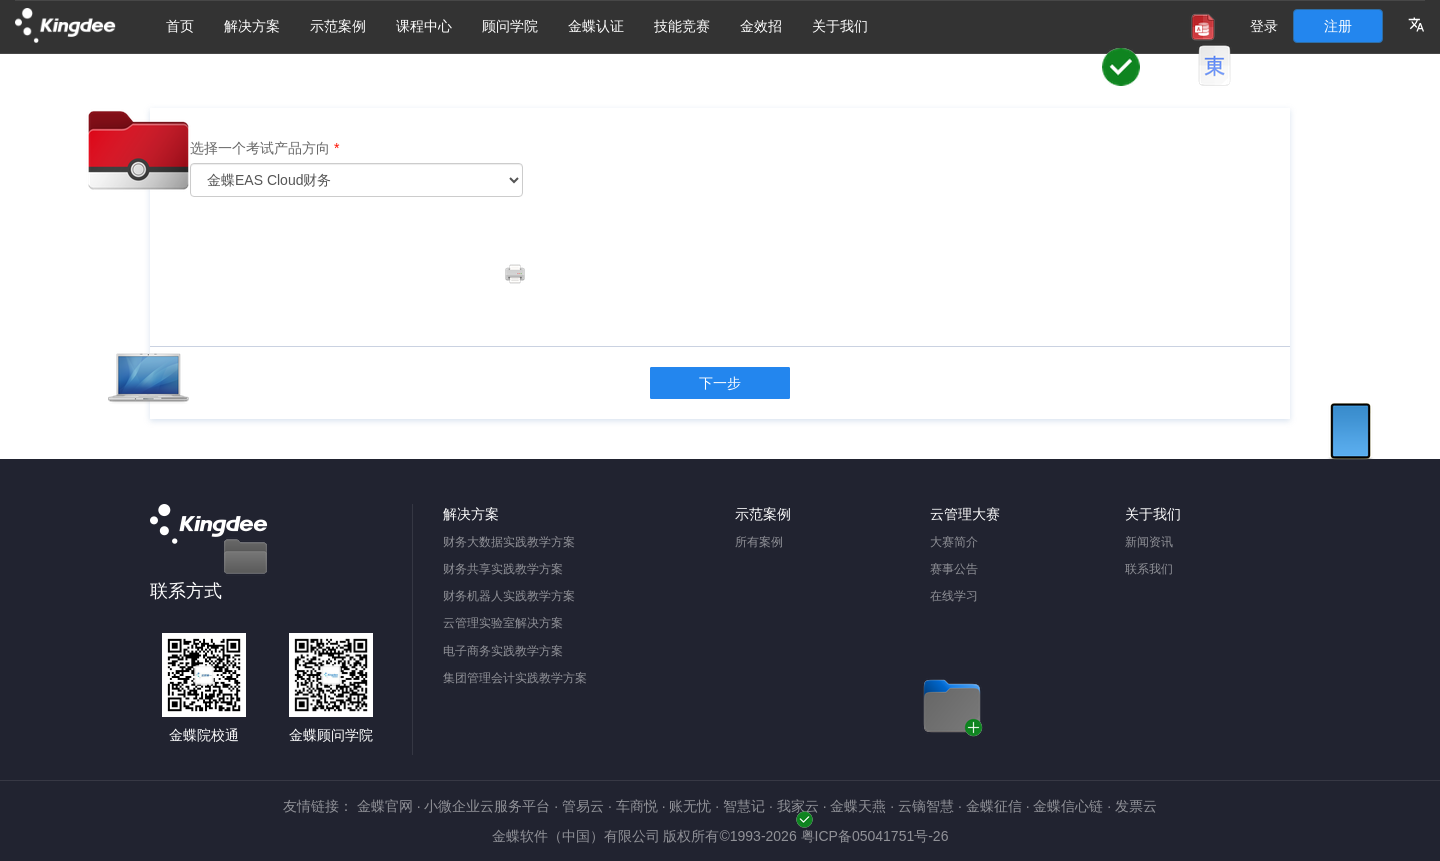 The image size is (1440, 861). Describe the element at coordinates (1203, 27) in the screenshot. I see `microsoft access database file` at that location.